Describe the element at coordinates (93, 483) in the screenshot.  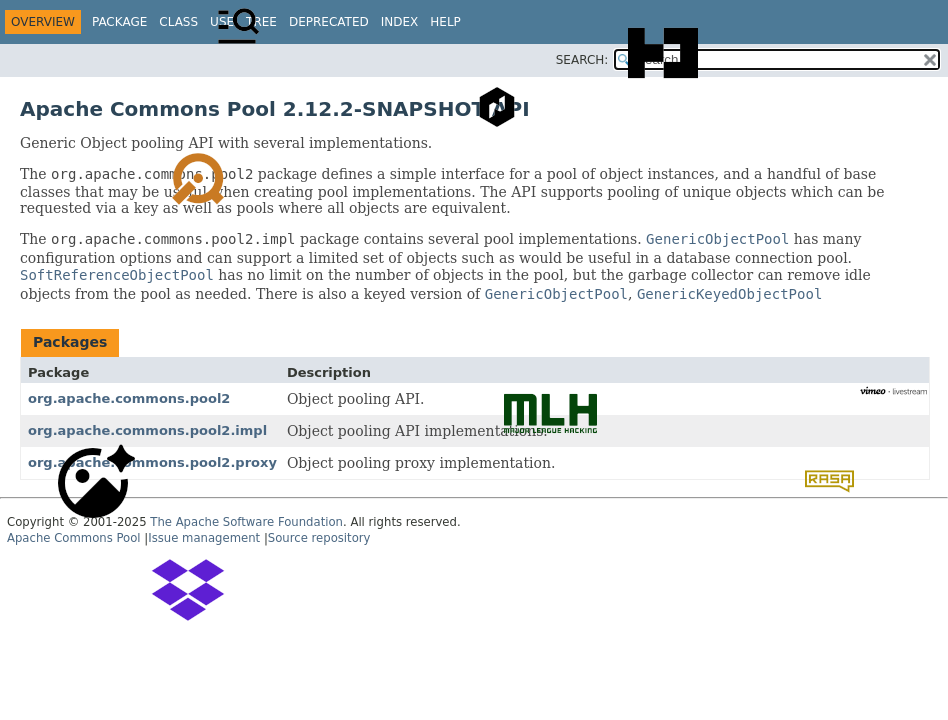
I see `generate ai-enhanced image` at that location.